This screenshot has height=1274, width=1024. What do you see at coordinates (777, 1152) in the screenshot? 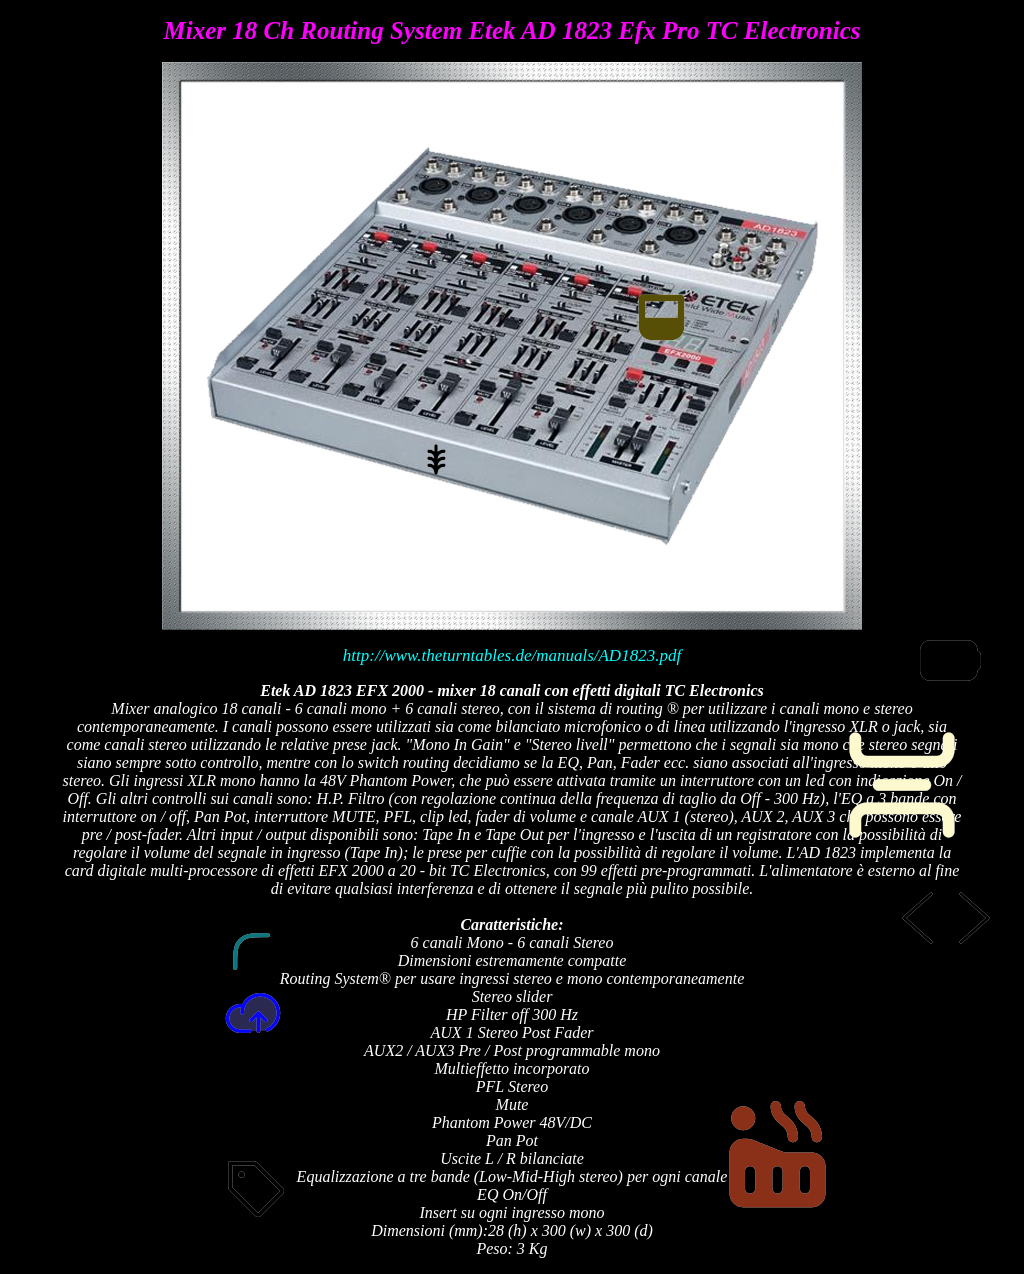
I see `view spa or hot tub amenities` at bounding box center [777, 1152].